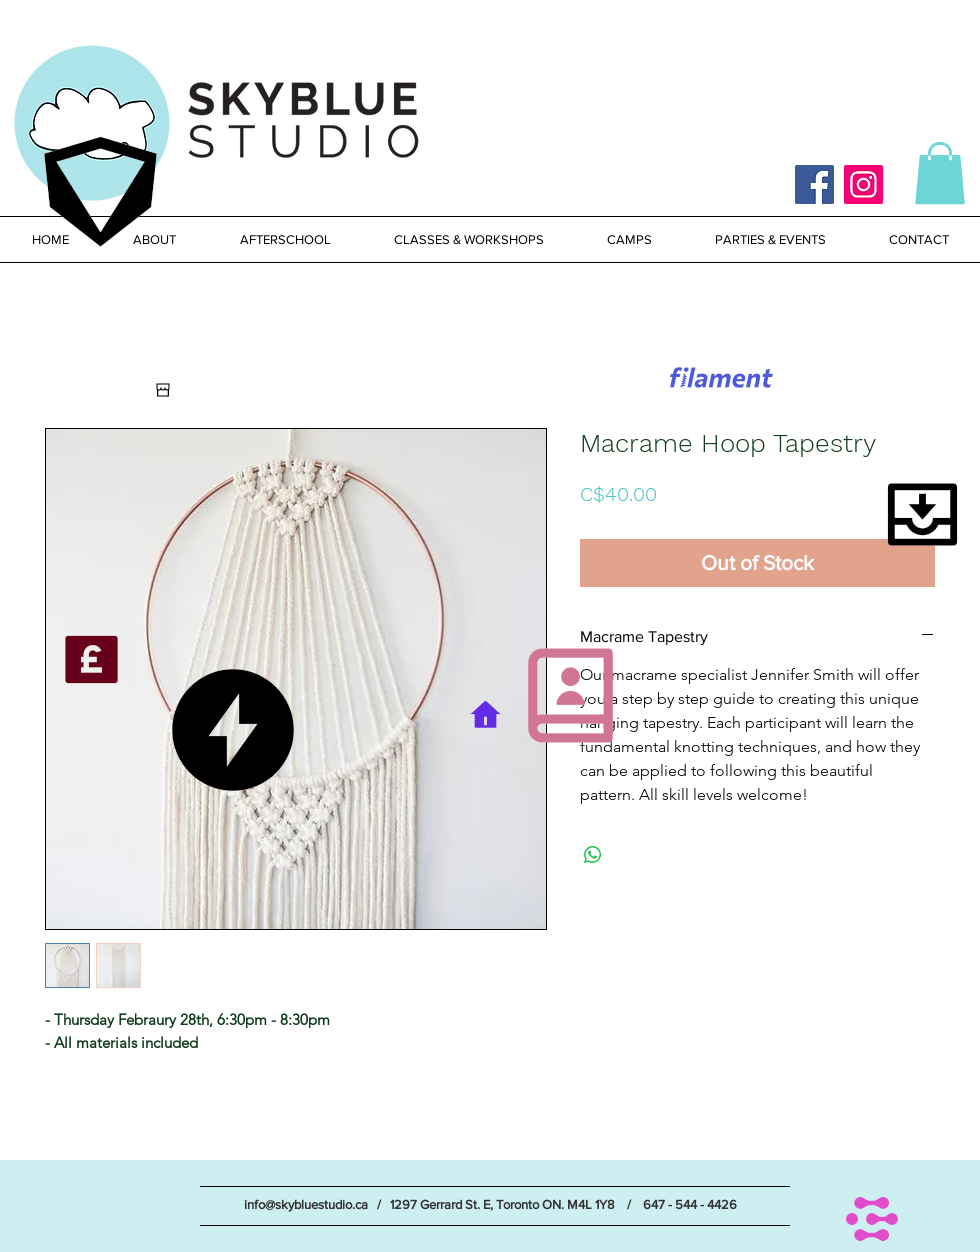  Describe the element at coordinates (100, 187) in the screenshot. I see `openbase logo` at that location.